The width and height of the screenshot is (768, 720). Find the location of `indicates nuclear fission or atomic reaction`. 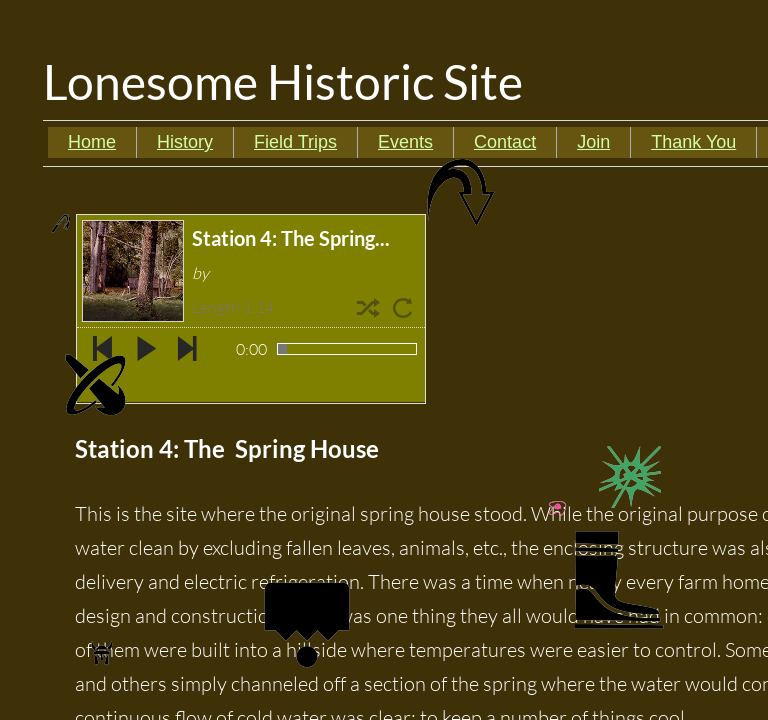

indicates nuclear fission or atomic reaction is located at coordinates (630, 477).